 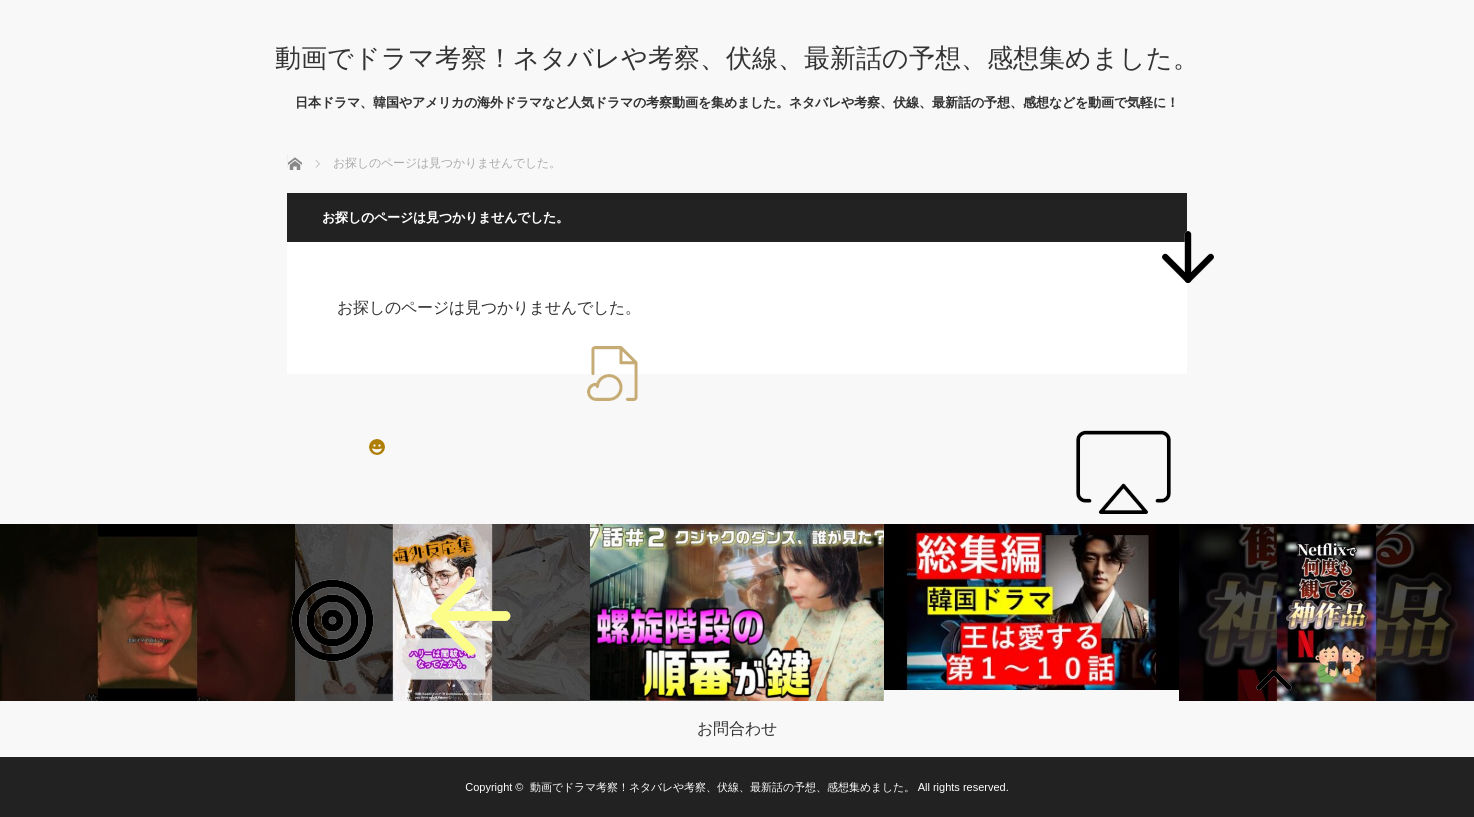 I want to click on set a goal or target, so click(x=332, y=620).